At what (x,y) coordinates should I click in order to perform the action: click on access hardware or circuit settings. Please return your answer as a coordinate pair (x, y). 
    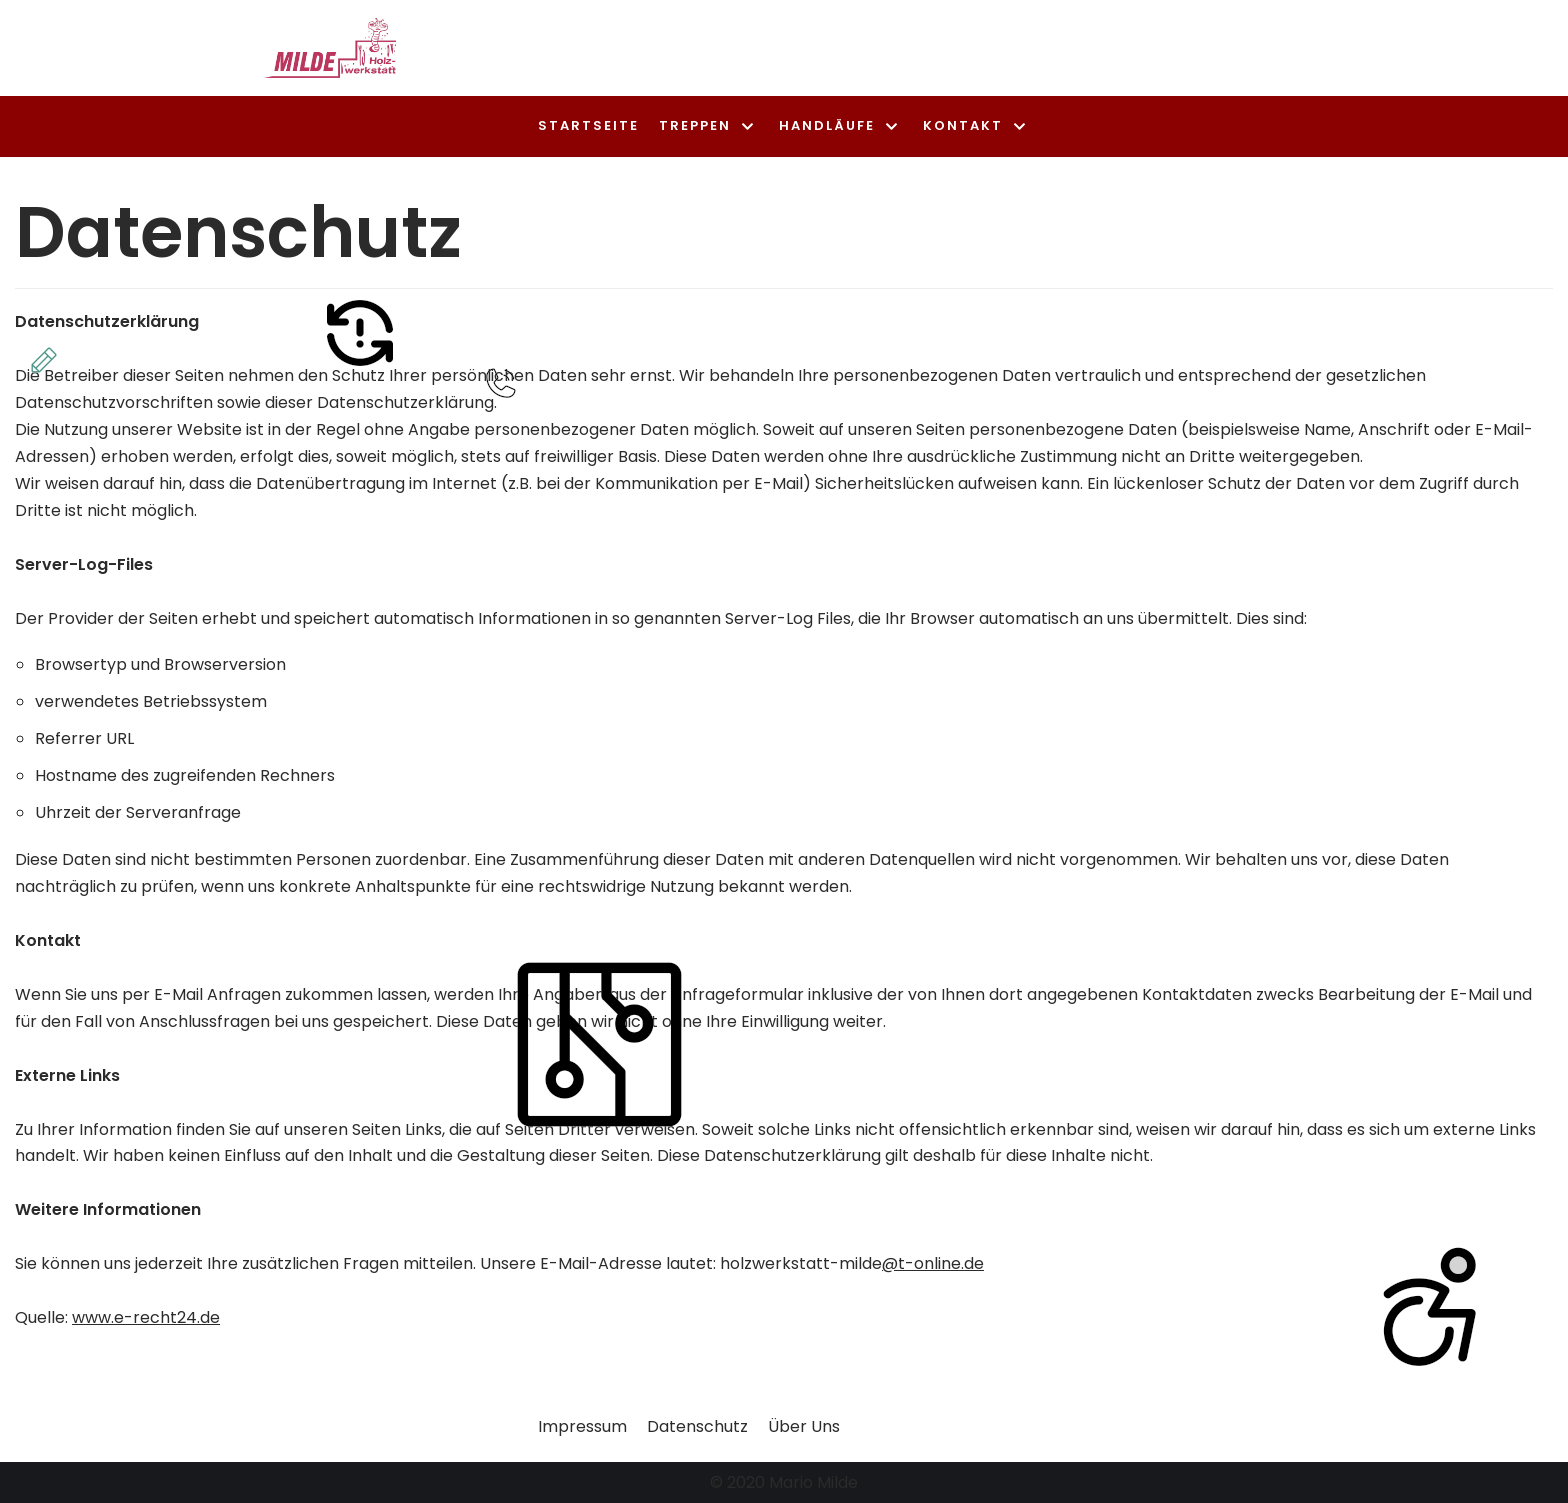
    Looking at the image, I should click on (599, 1044).